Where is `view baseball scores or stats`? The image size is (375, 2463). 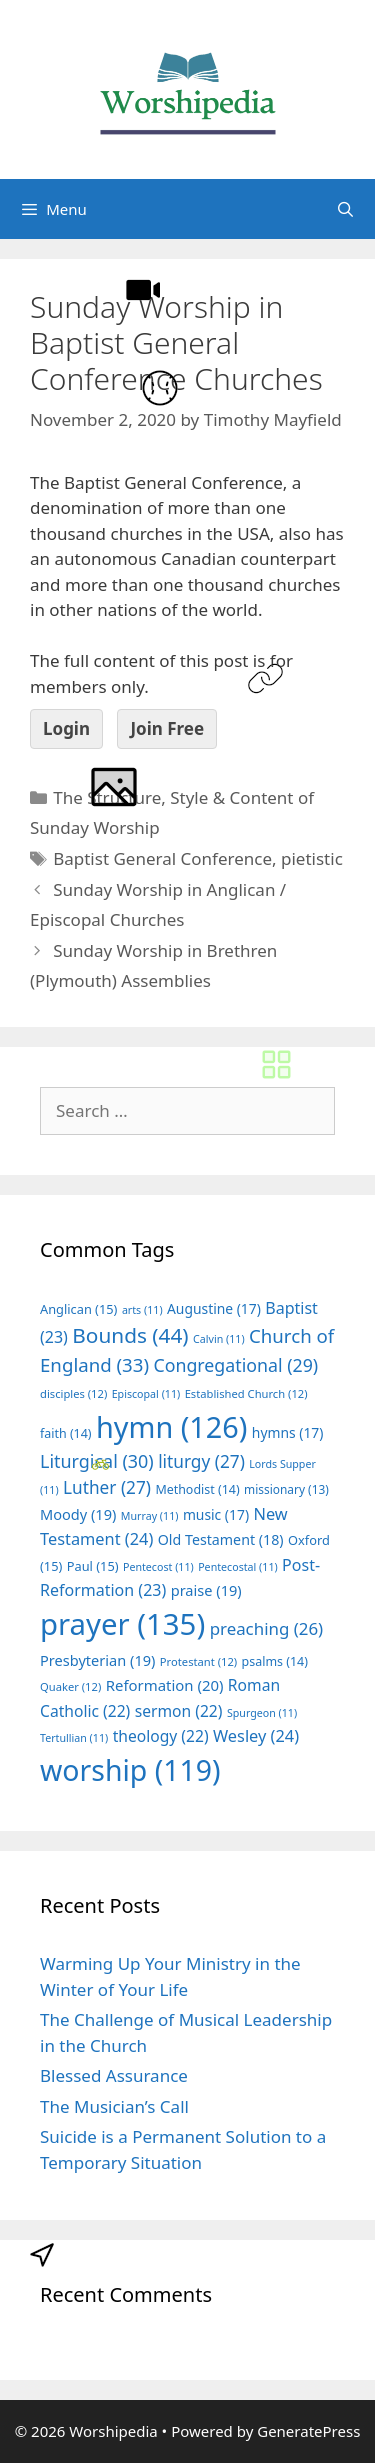
view baseball scores or stats is located at coordinates (160, 388).